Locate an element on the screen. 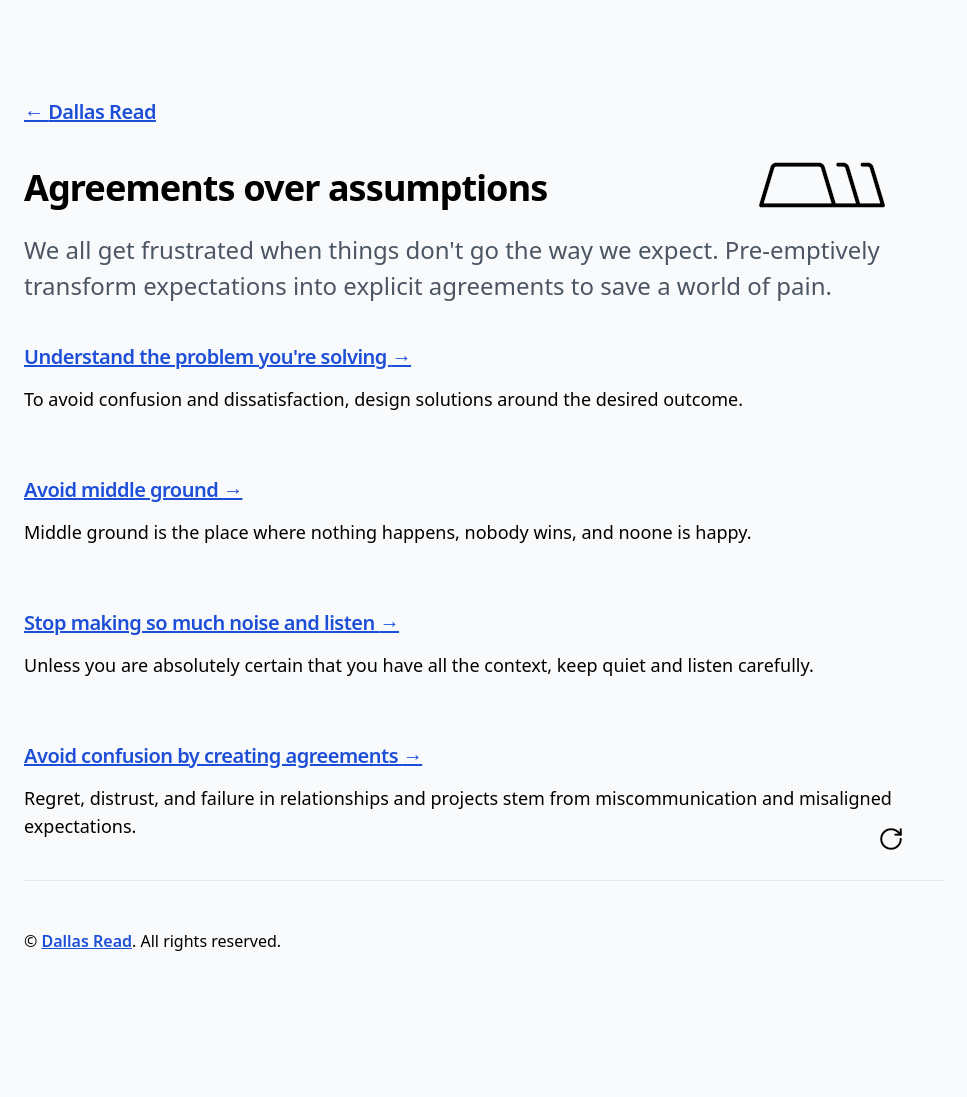  redo or repeat the last action is located at coordinates (891, 839).